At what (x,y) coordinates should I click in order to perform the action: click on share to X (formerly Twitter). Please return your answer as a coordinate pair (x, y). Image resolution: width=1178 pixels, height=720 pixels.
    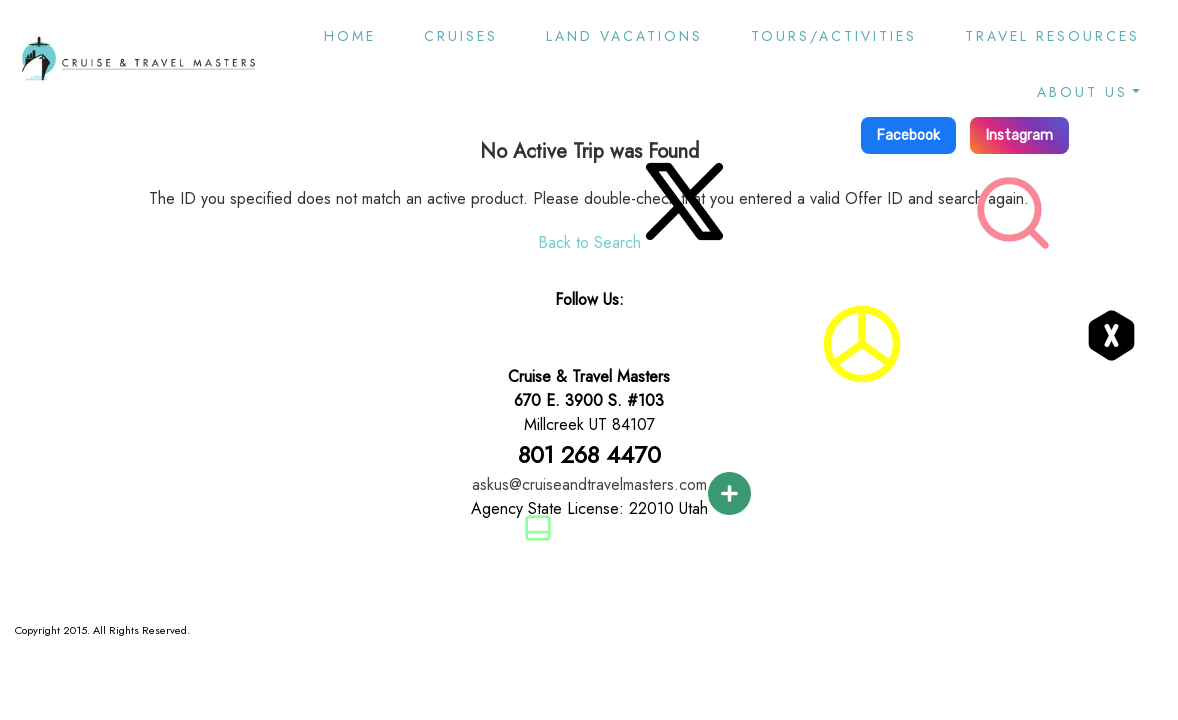
    Looking at the image, I should click on (684, 201).